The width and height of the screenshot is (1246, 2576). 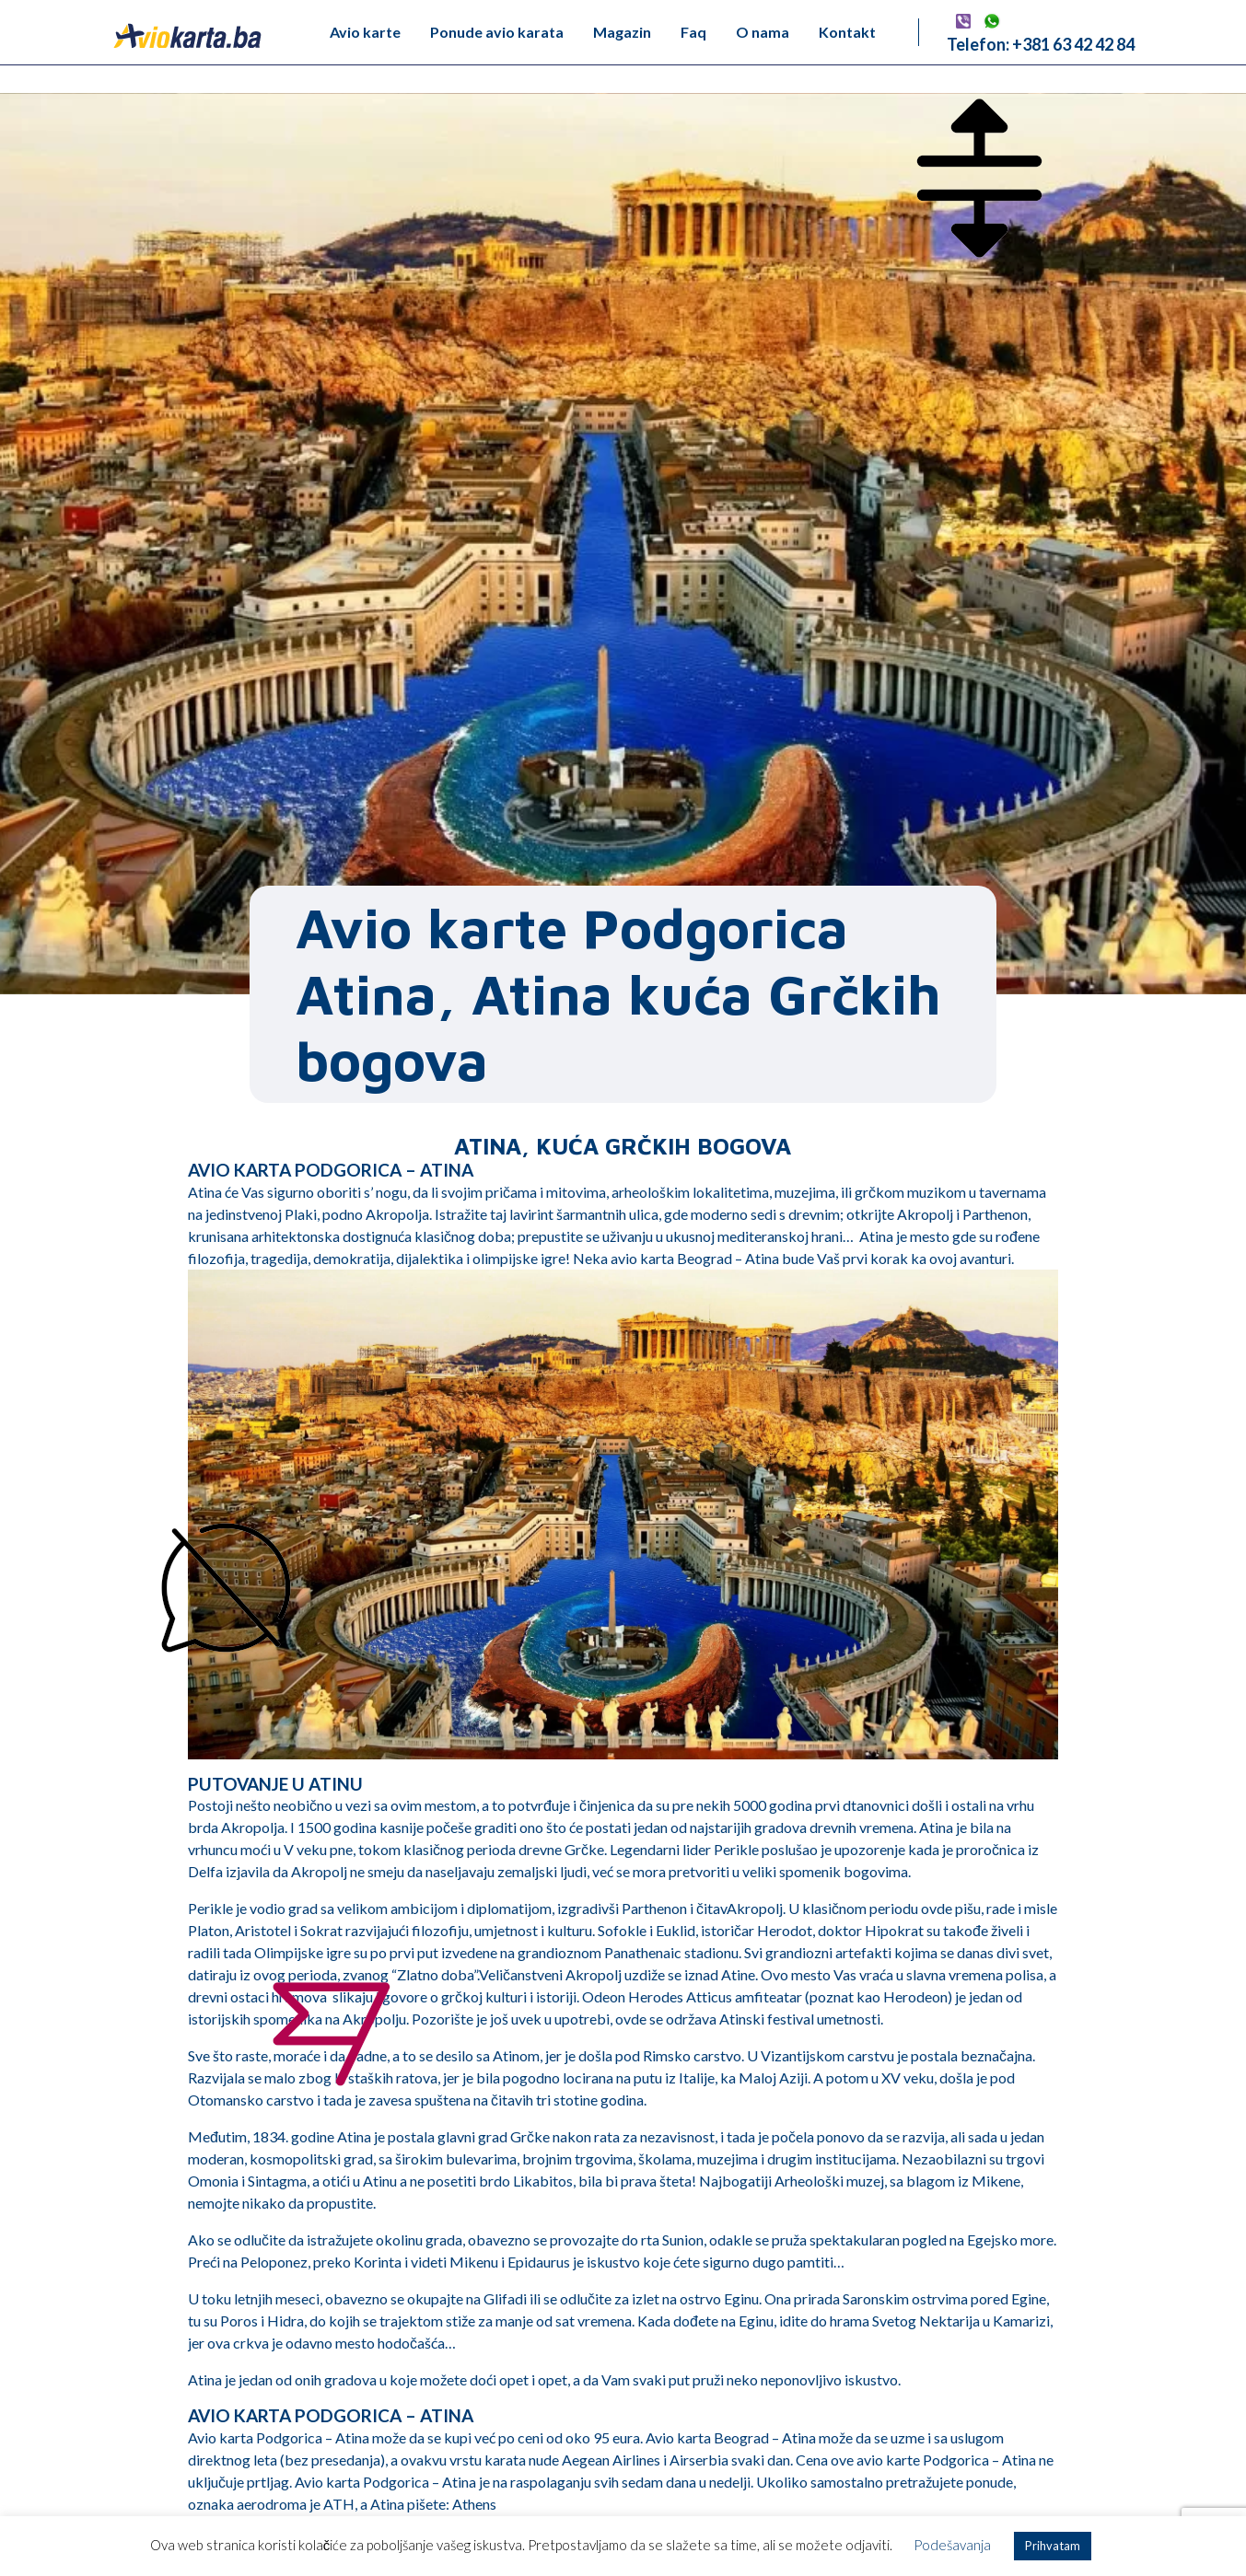 I want to click on split content vertically, so click(x=979, y=178).